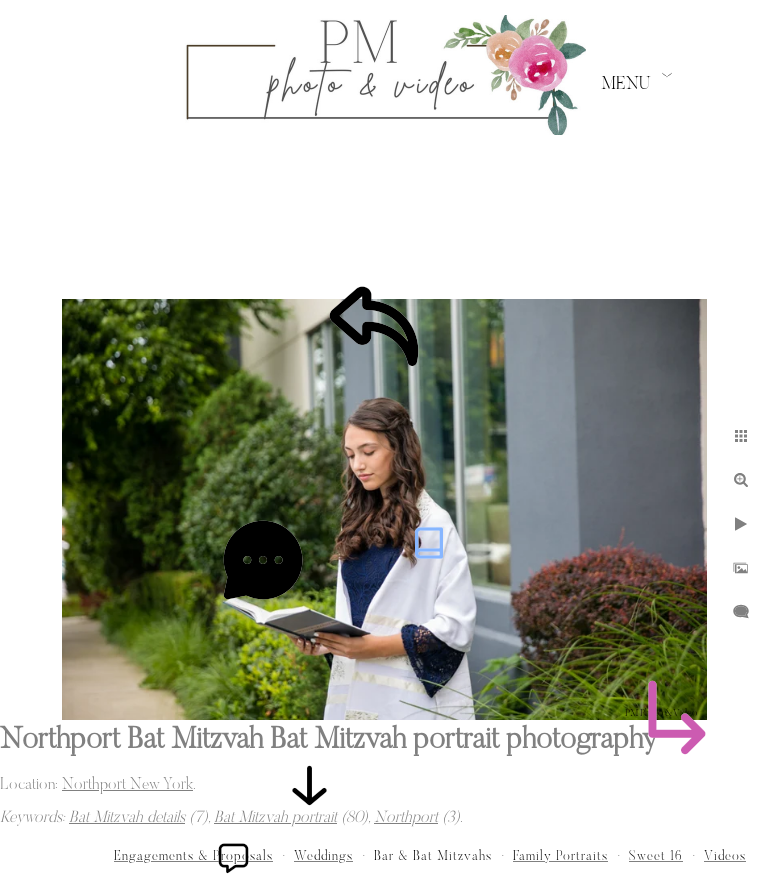 This screenshot has height=878, width=768. Describe the element at coordinates (309, 785) in the screenshot. I see `scroll down or view more content` at that location.